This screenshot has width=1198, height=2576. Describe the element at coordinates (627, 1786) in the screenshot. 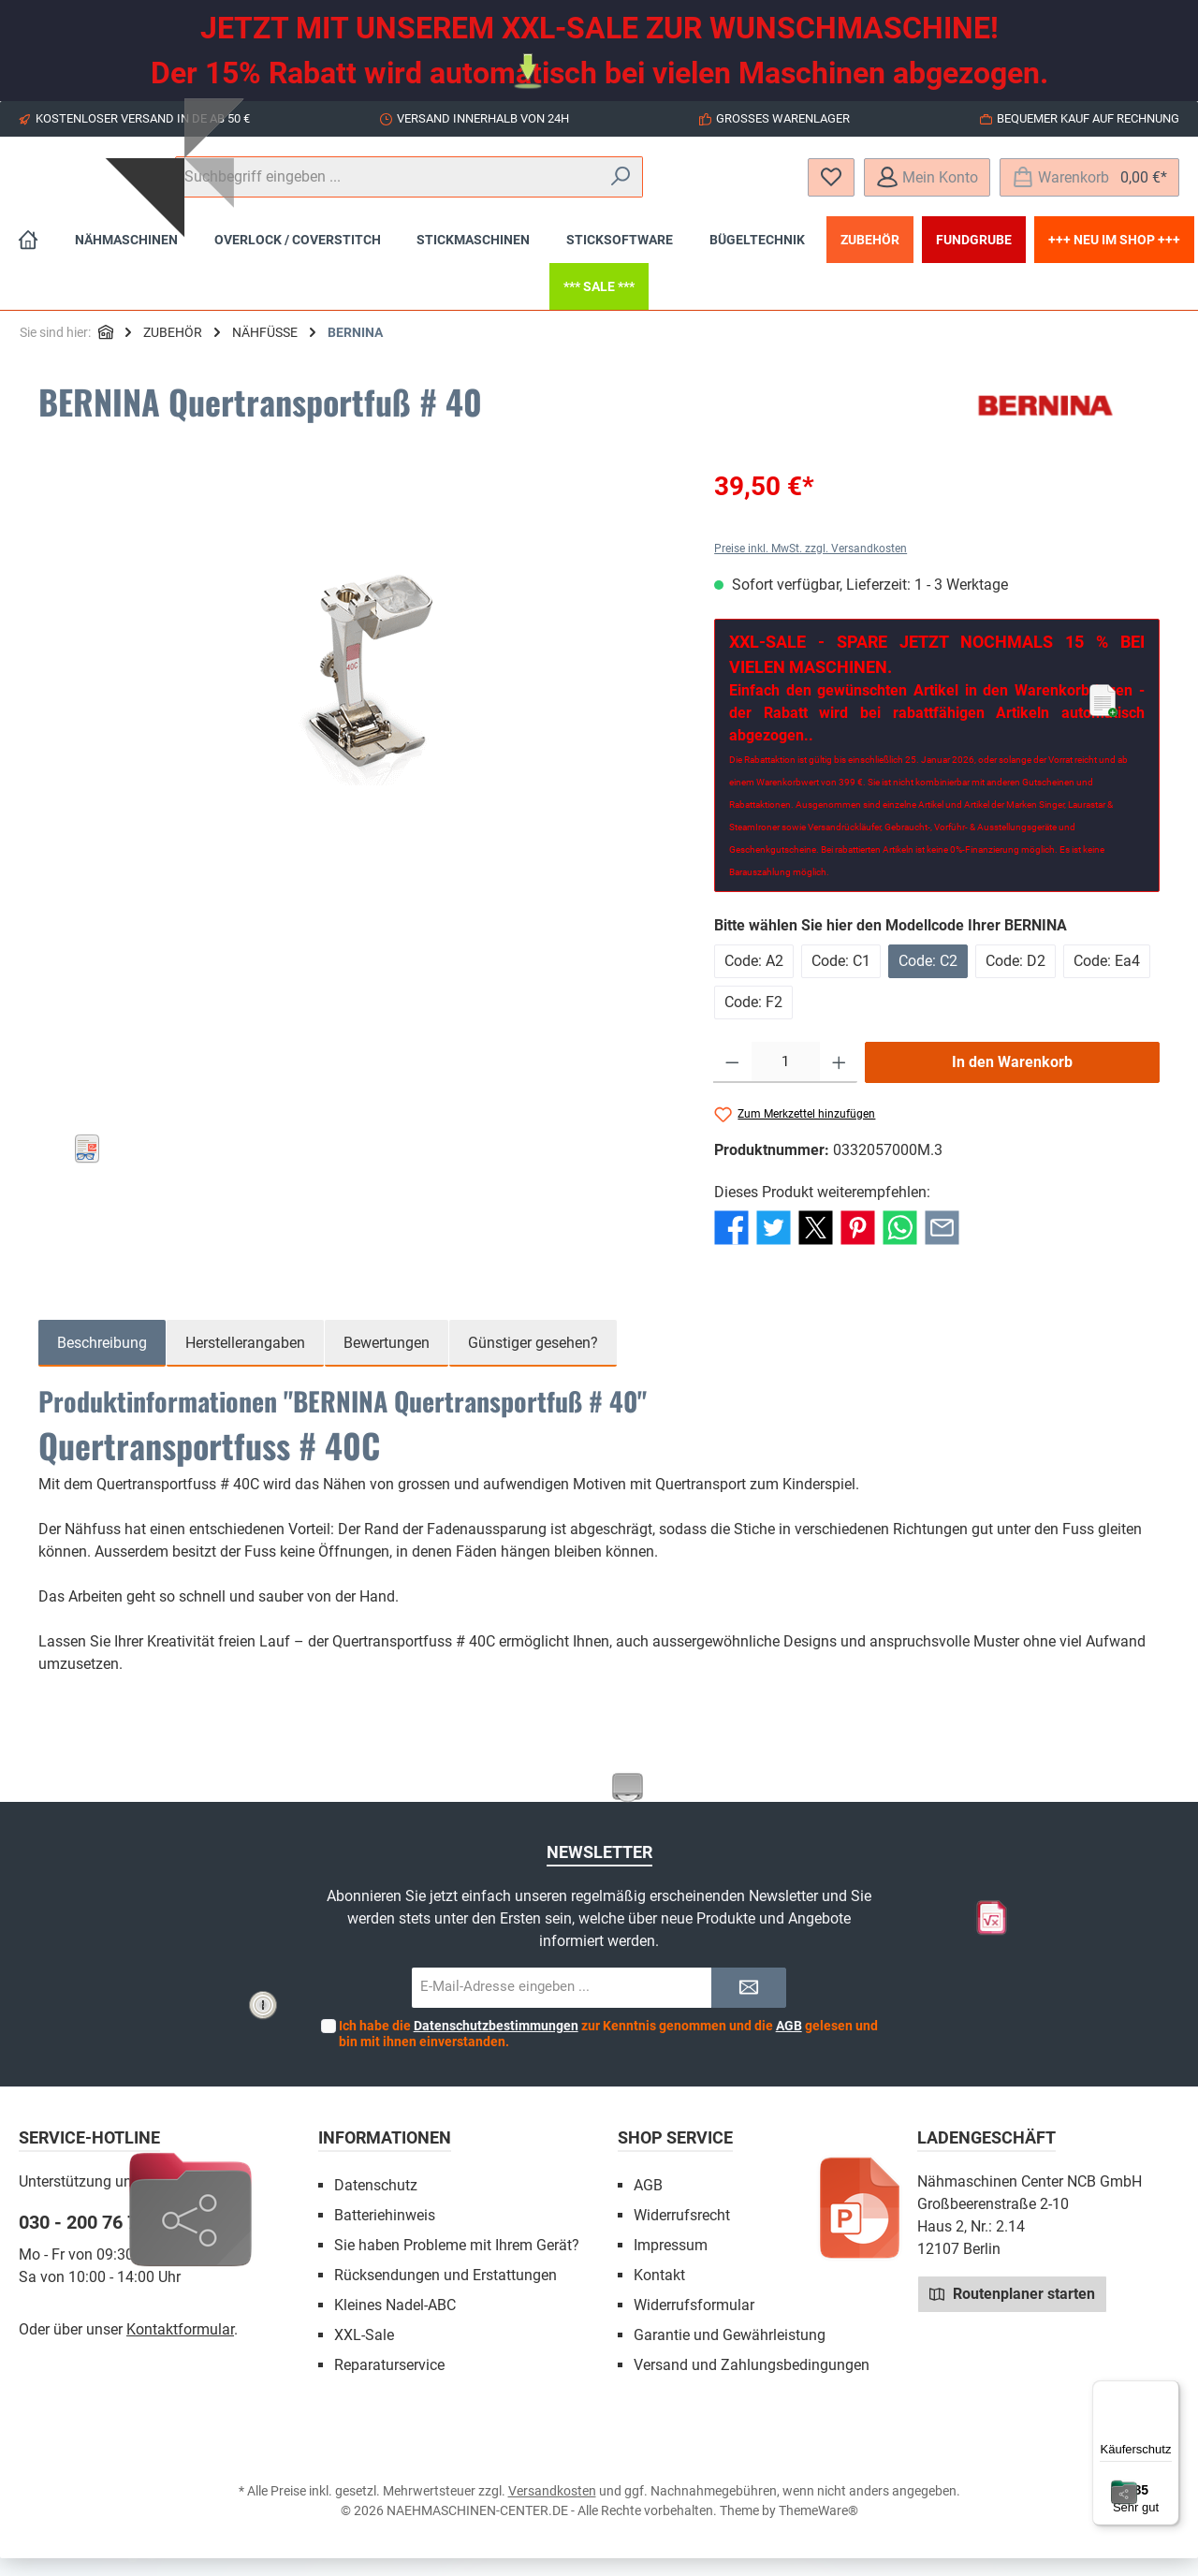

I see `access optical drive or disc reader` at that location.